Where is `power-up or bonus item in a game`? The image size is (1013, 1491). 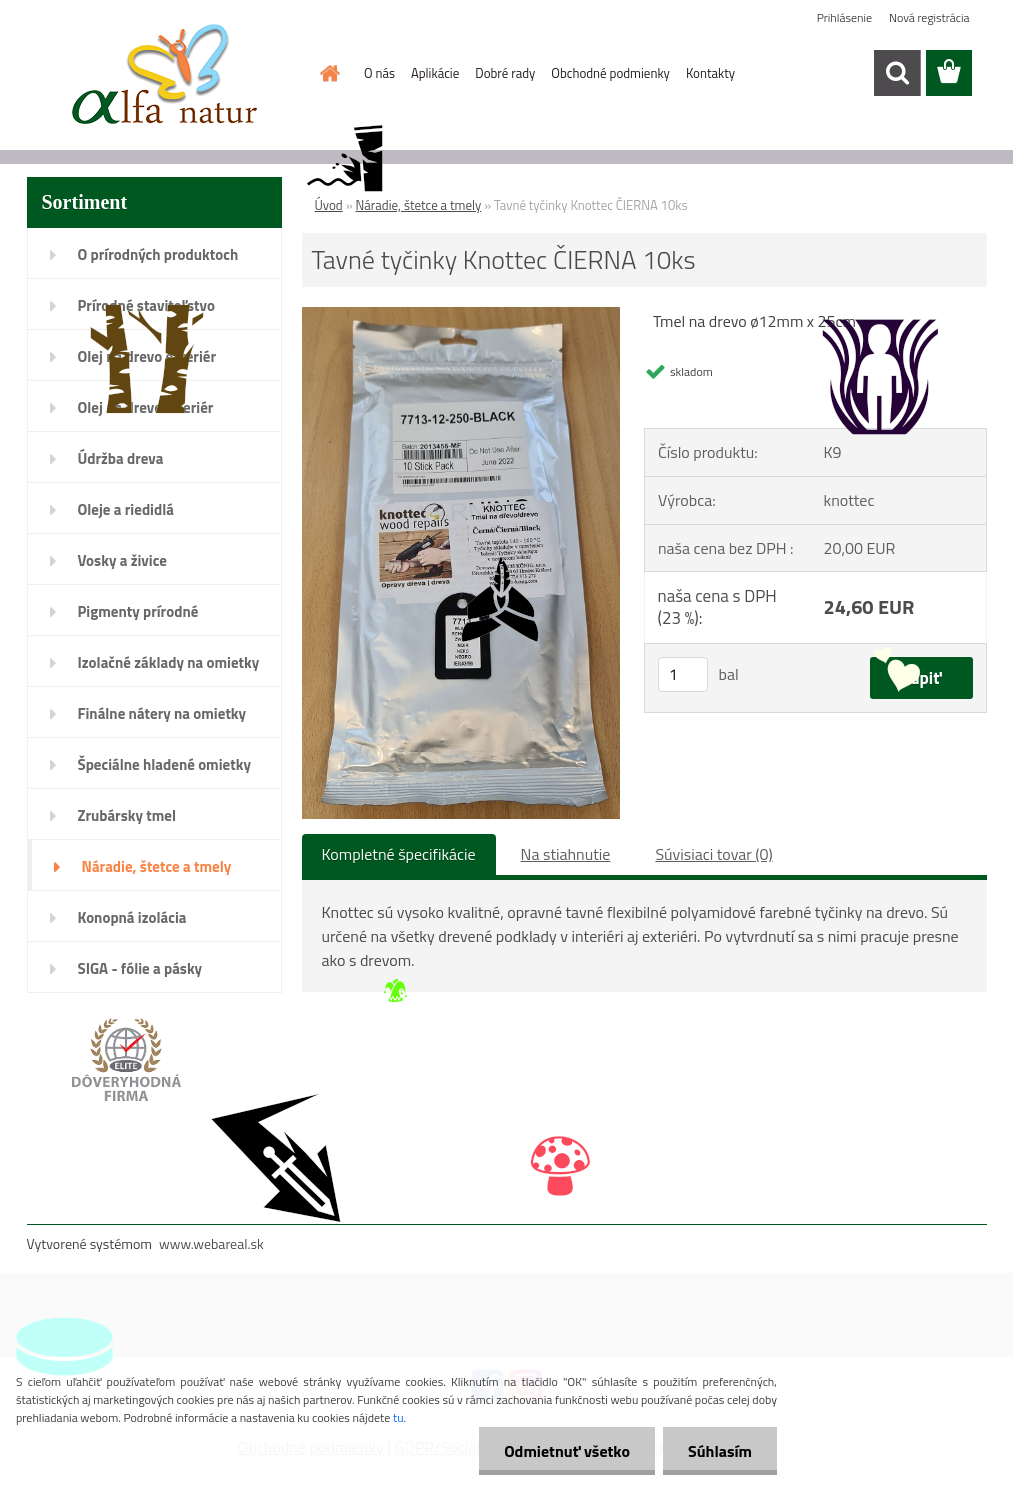 power-up or bonus item in a game is located at coordinates (560, 1165).